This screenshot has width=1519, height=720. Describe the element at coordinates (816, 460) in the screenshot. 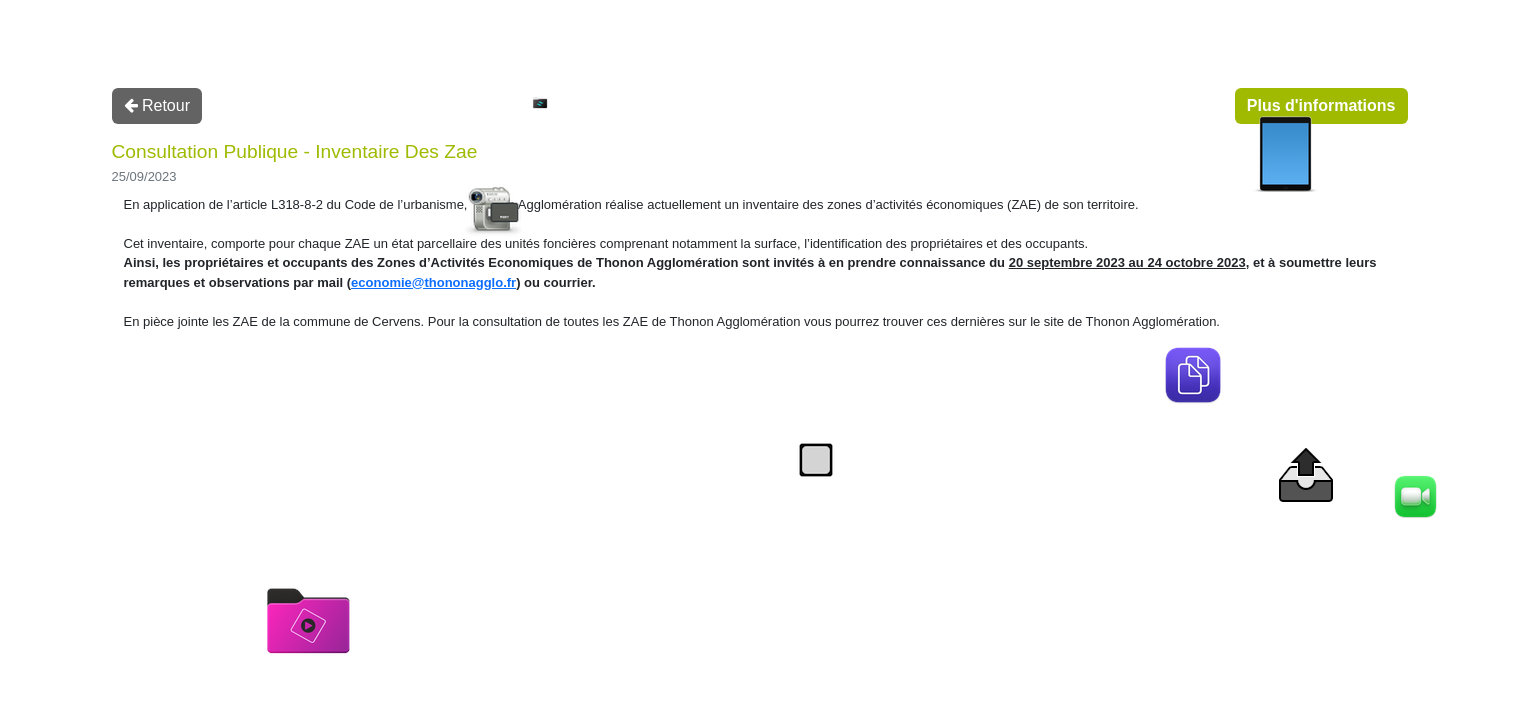

I see `iPod nano device in sidebar` at that location.